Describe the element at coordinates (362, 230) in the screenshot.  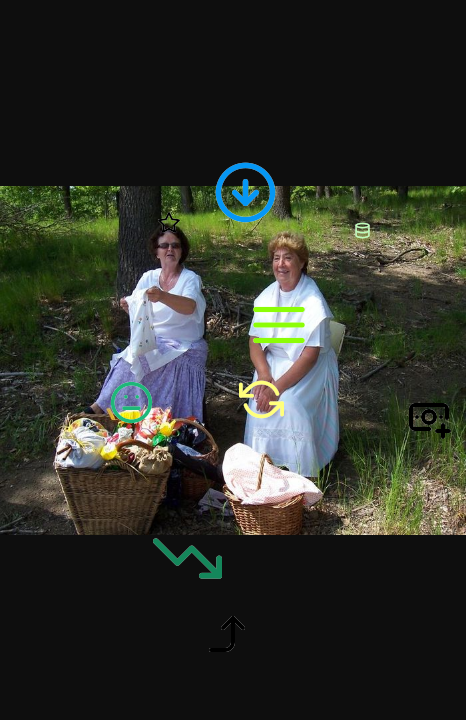
I see `access database management` at that location.